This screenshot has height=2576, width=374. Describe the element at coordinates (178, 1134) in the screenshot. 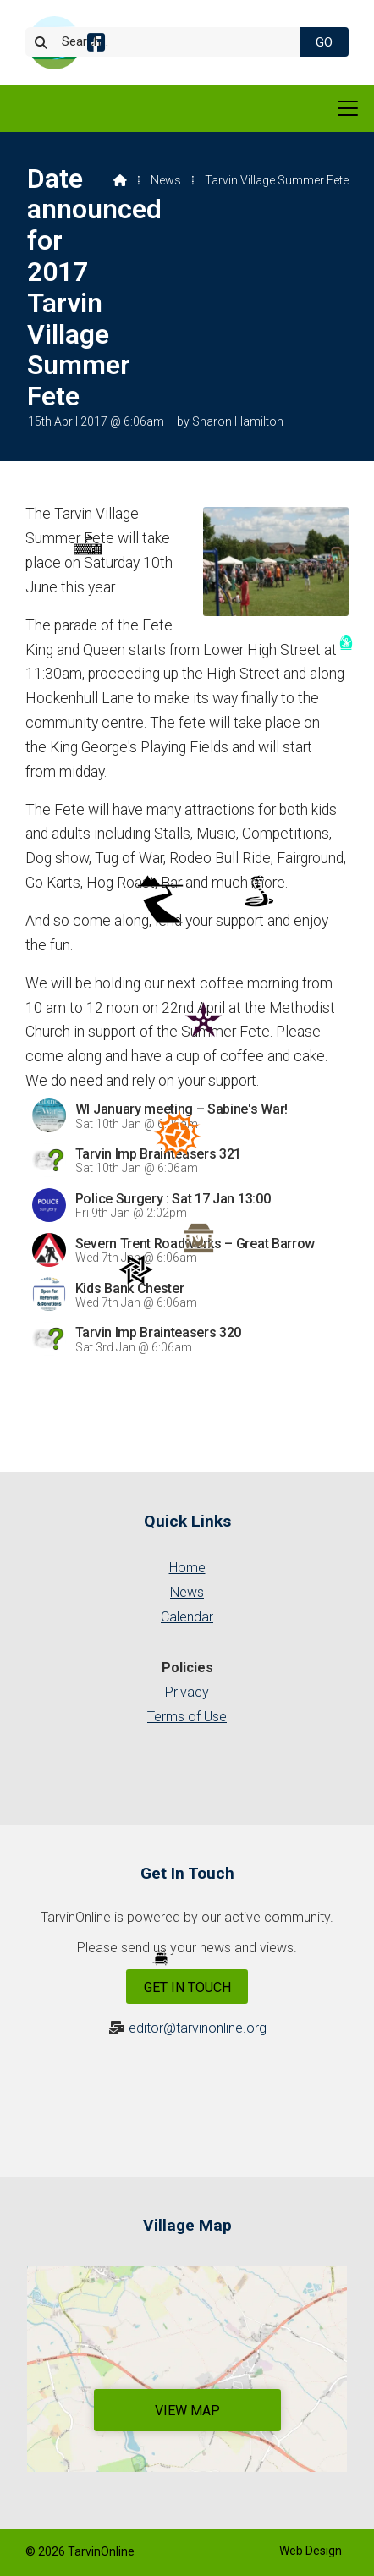

I see `indicates a power-up or special ability is active` at that location.